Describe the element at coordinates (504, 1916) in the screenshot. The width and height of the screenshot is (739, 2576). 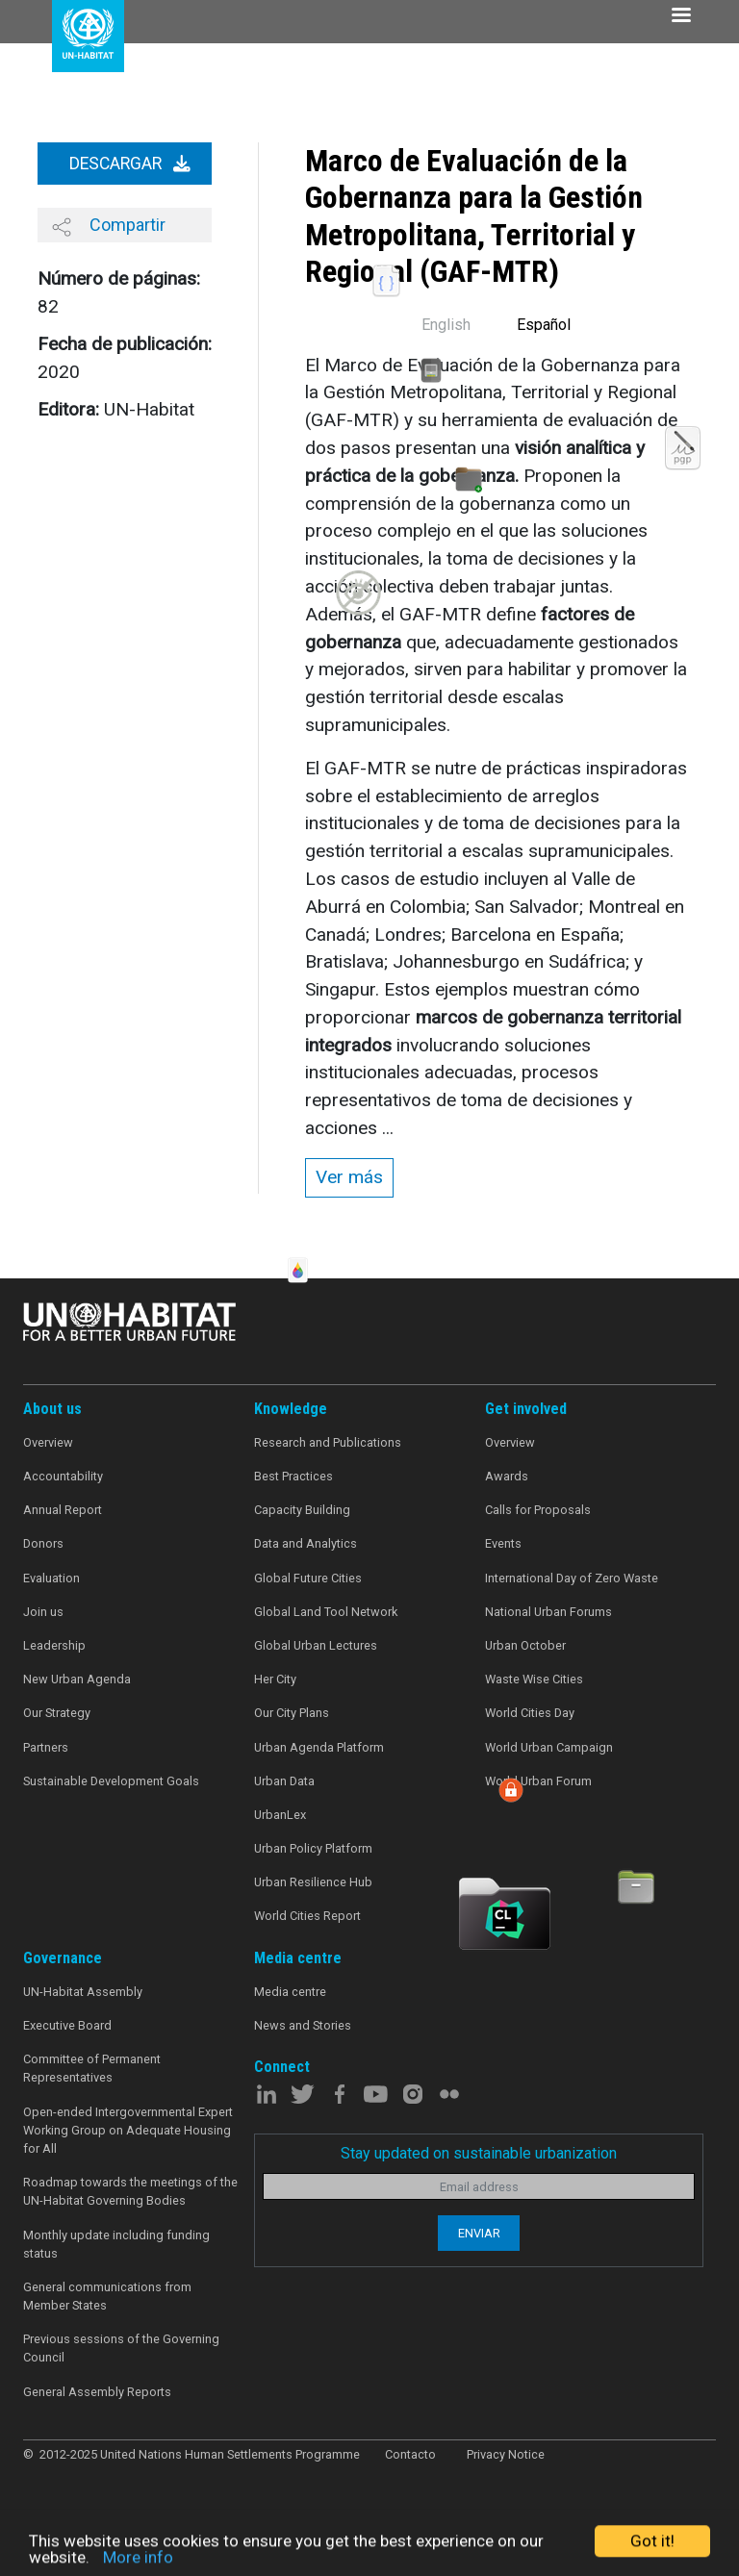
I see `open CLion project folder` at that location.